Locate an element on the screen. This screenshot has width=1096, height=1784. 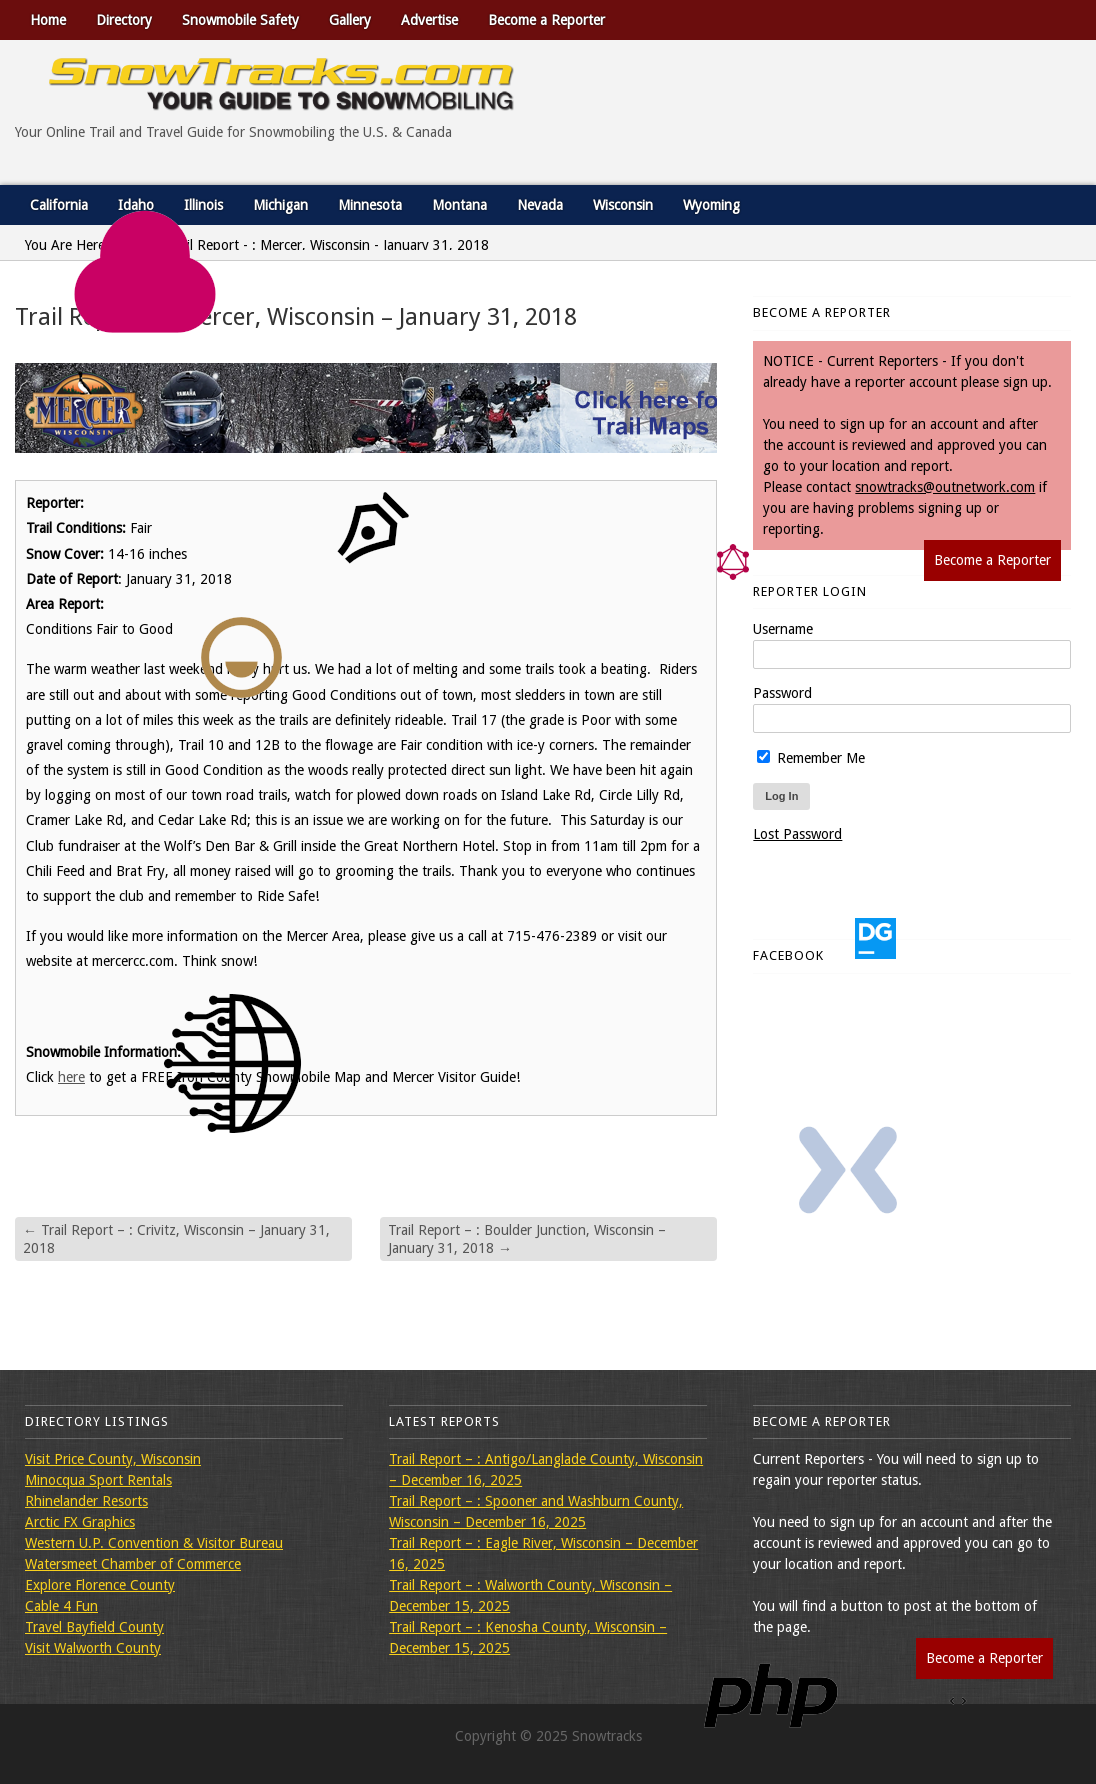
graphql api or technology indicator is located at coordinates (733, 562).